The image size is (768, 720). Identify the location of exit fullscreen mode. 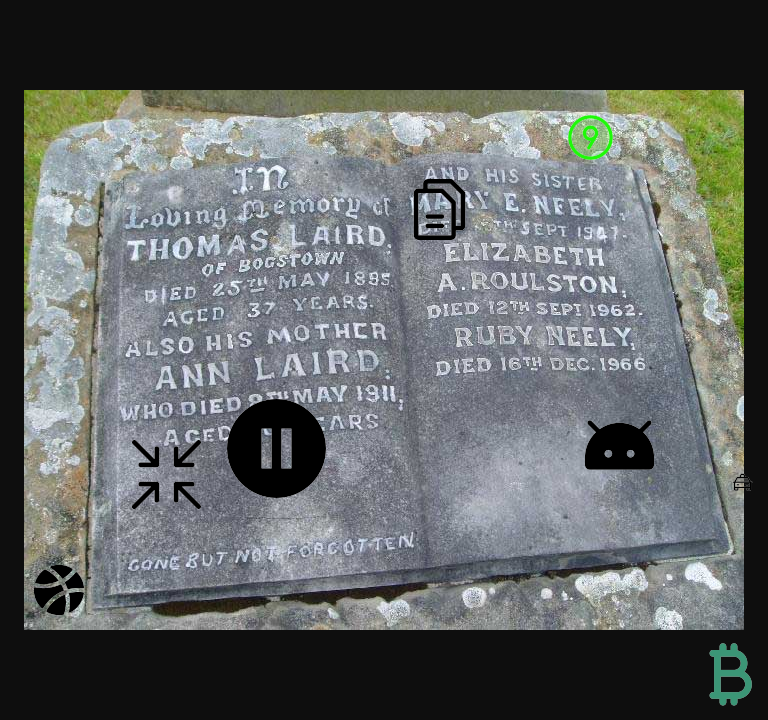
(166, 474).